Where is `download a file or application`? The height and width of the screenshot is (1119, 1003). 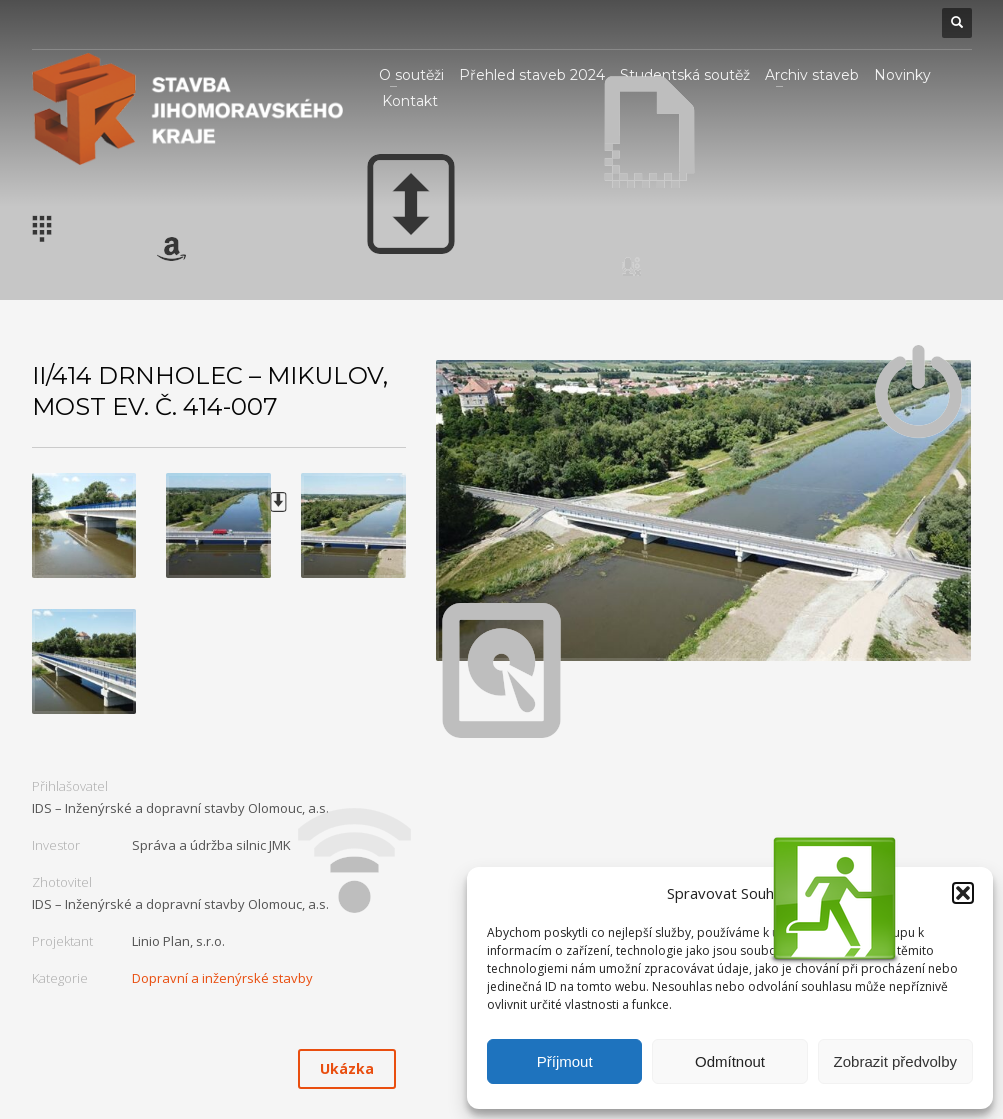 download a file or application is located at coordinates (279, 502).